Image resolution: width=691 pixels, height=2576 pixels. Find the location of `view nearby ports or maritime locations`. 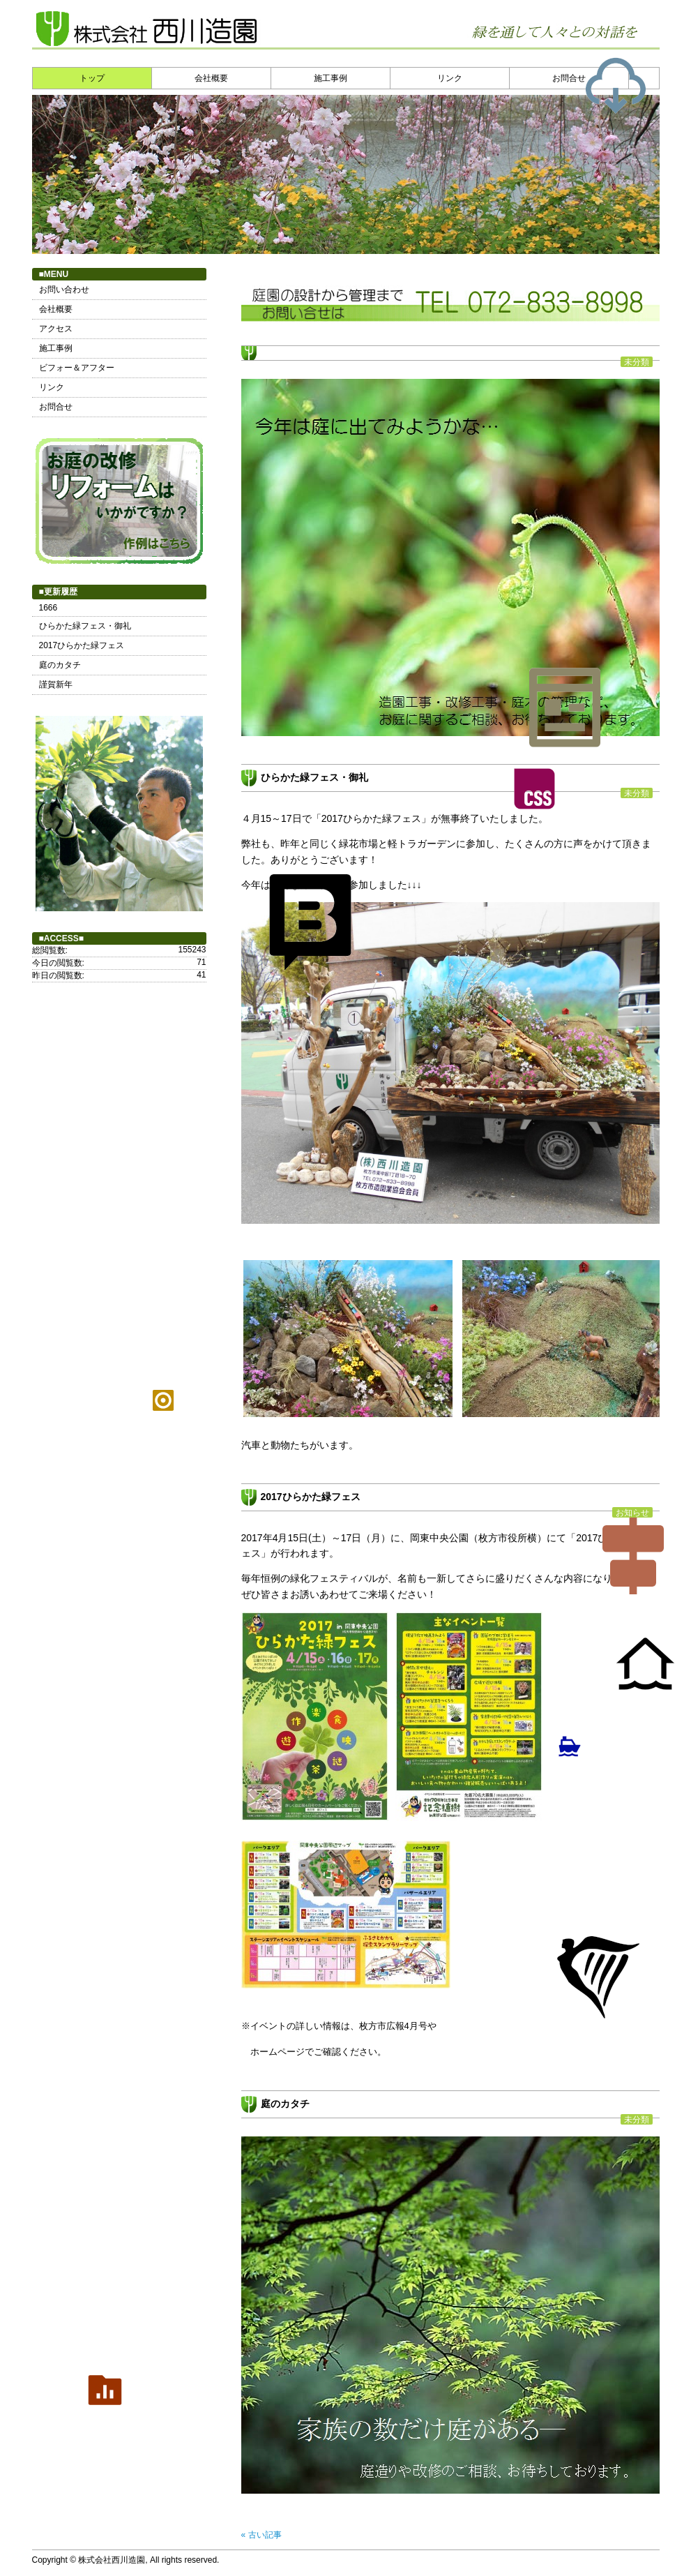

view nearby ports or maritime locations is located at coordinates (569, 1746).